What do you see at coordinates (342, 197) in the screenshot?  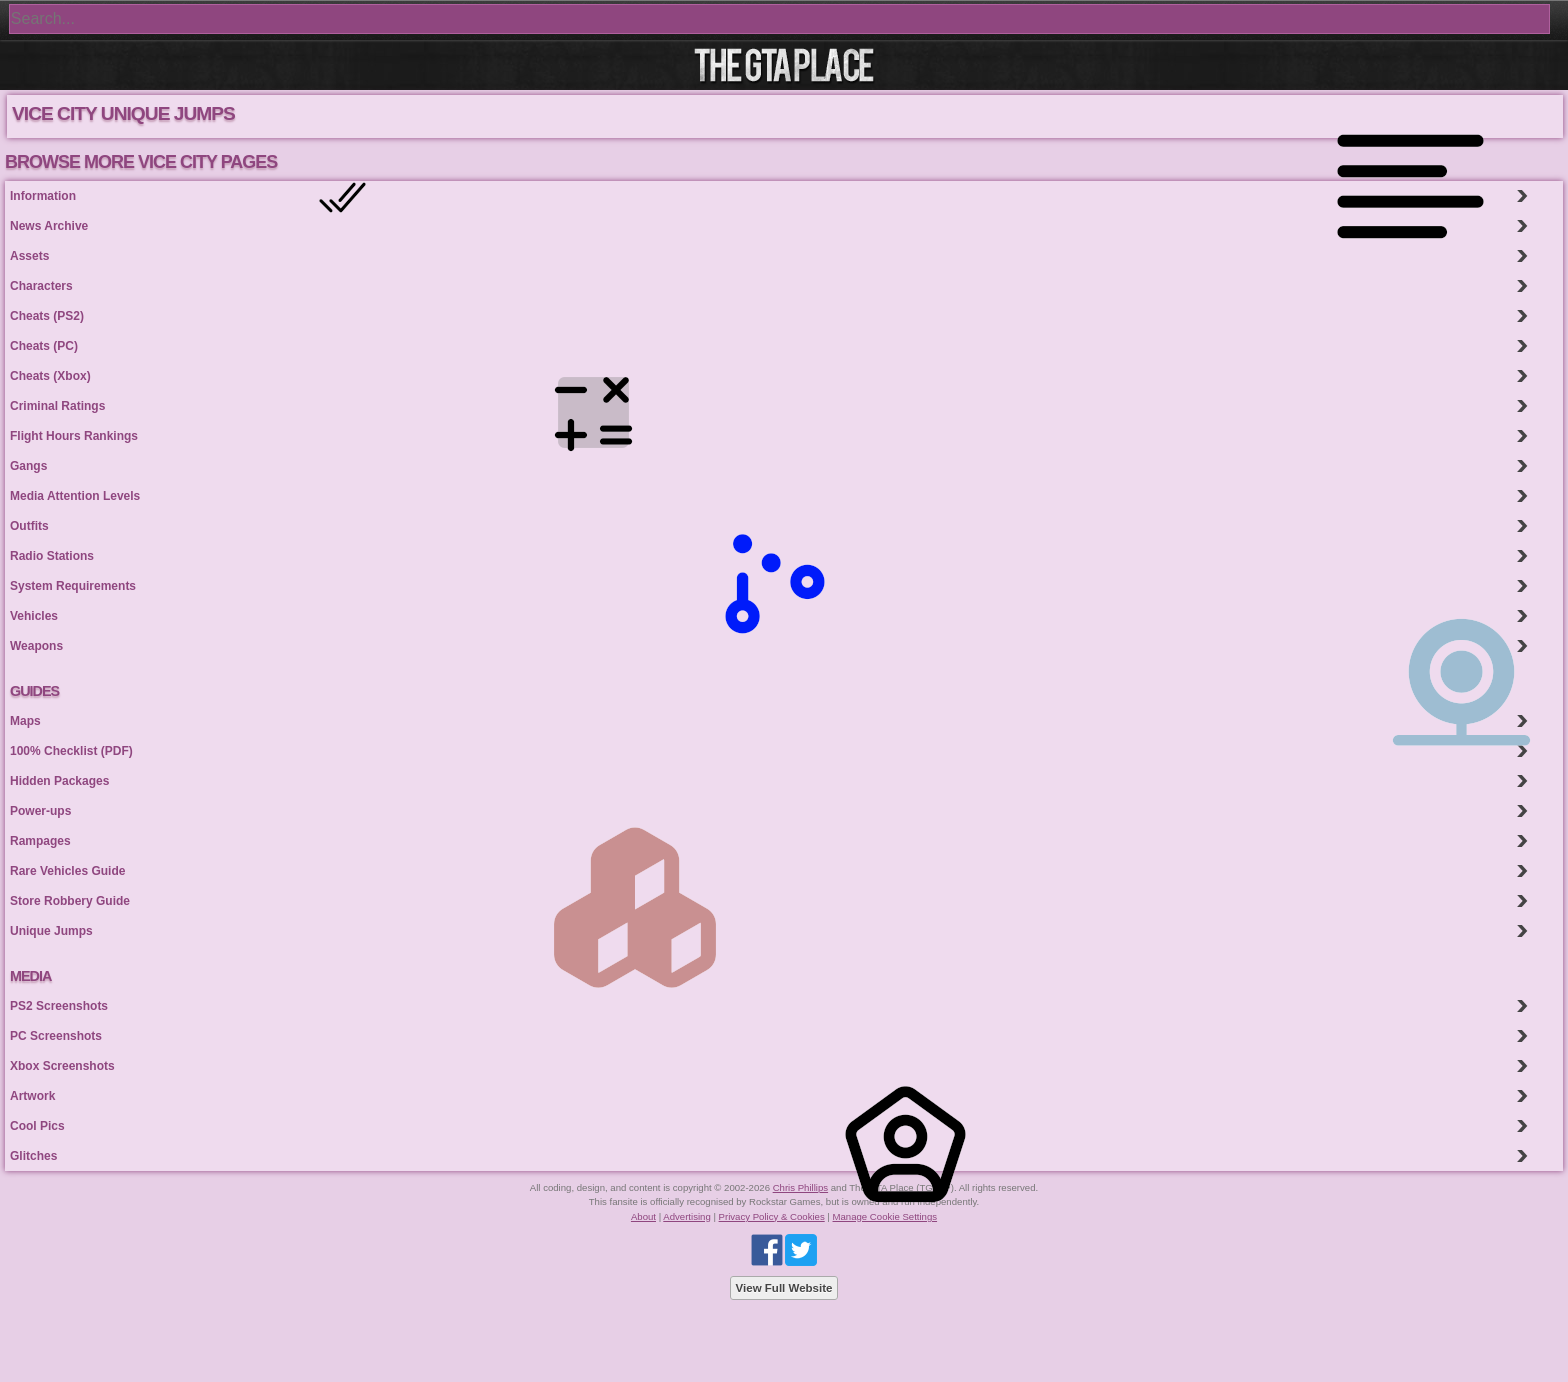 I see `indicates all tasks or items are complete` at bounding box center [342, 197].